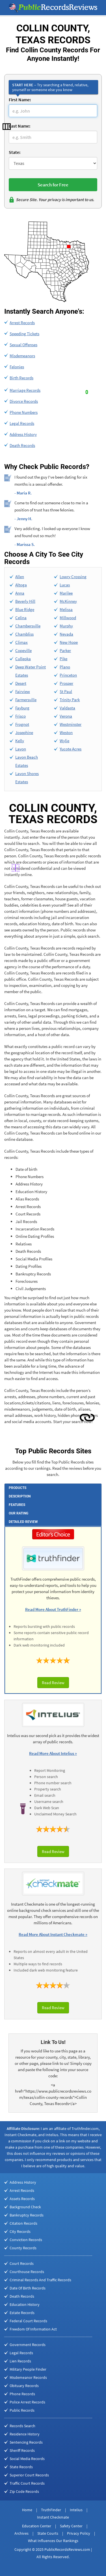 The height and width of the screenshot is (2576, 106). What do you see at coordinates (87, 1417) in the screenshot?
I see `copy or share a link` at bounding box center [87, 1417].